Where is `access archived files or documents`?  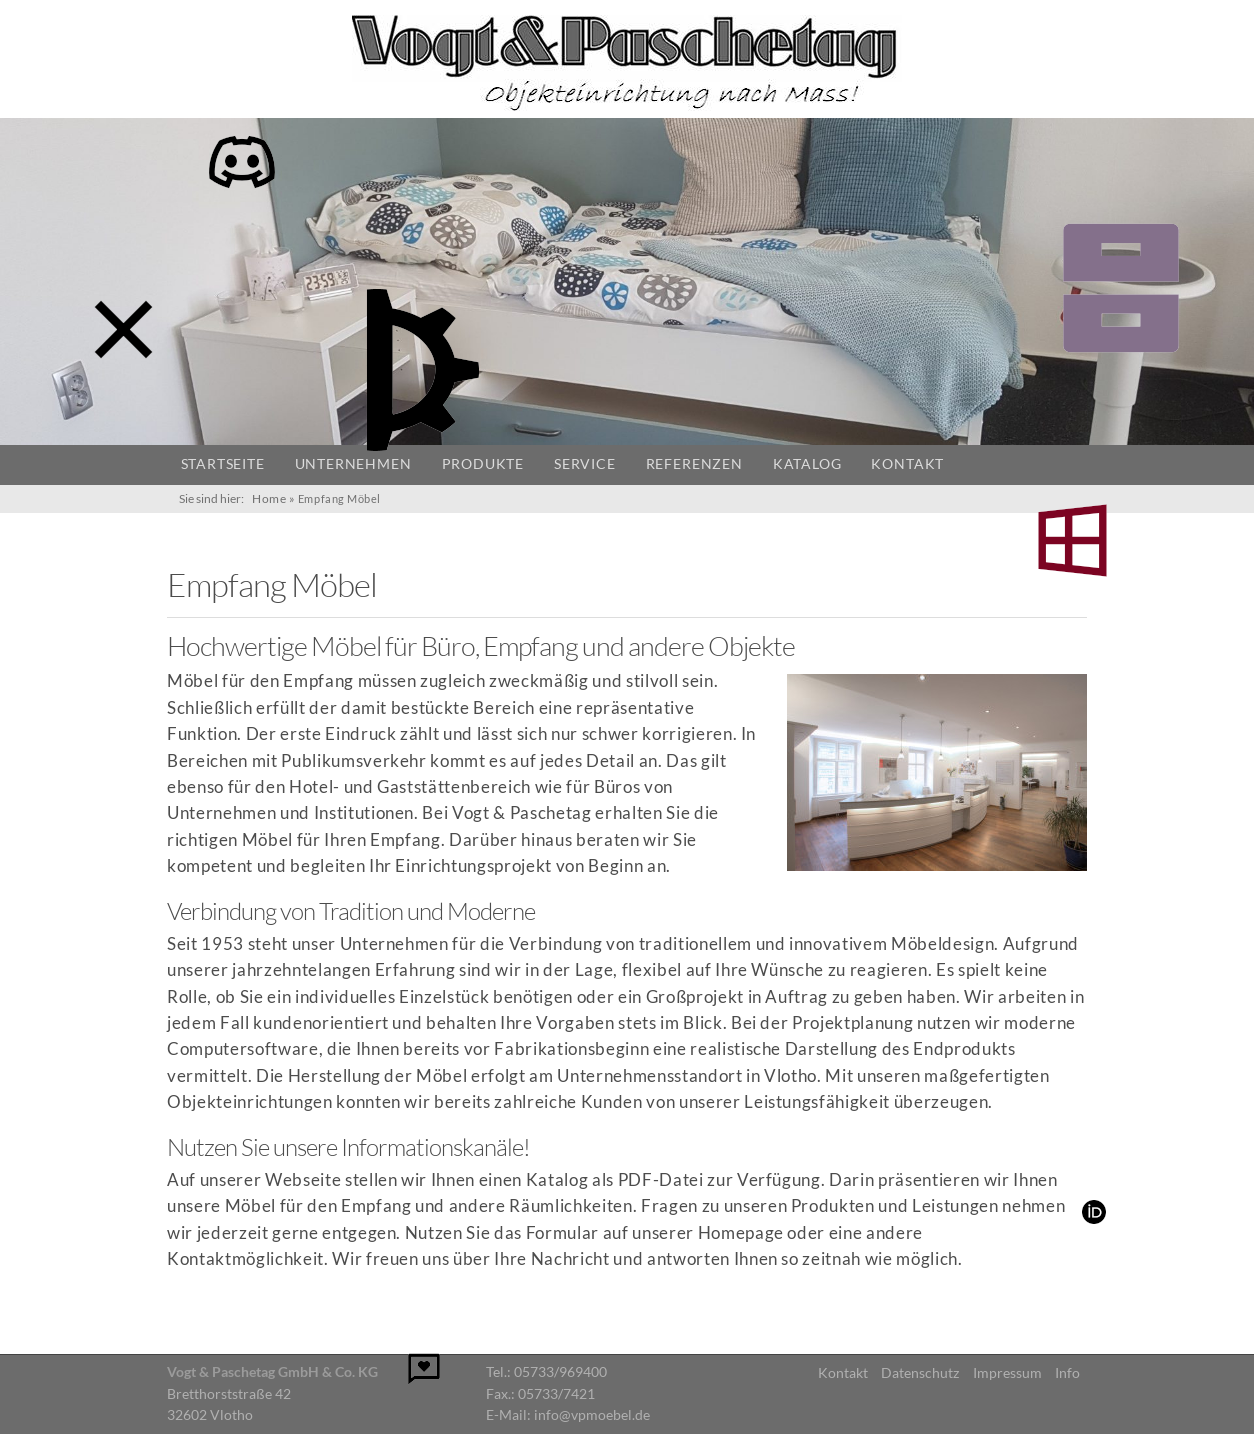
access archived files or documents is located at coordinates (1121, 288).